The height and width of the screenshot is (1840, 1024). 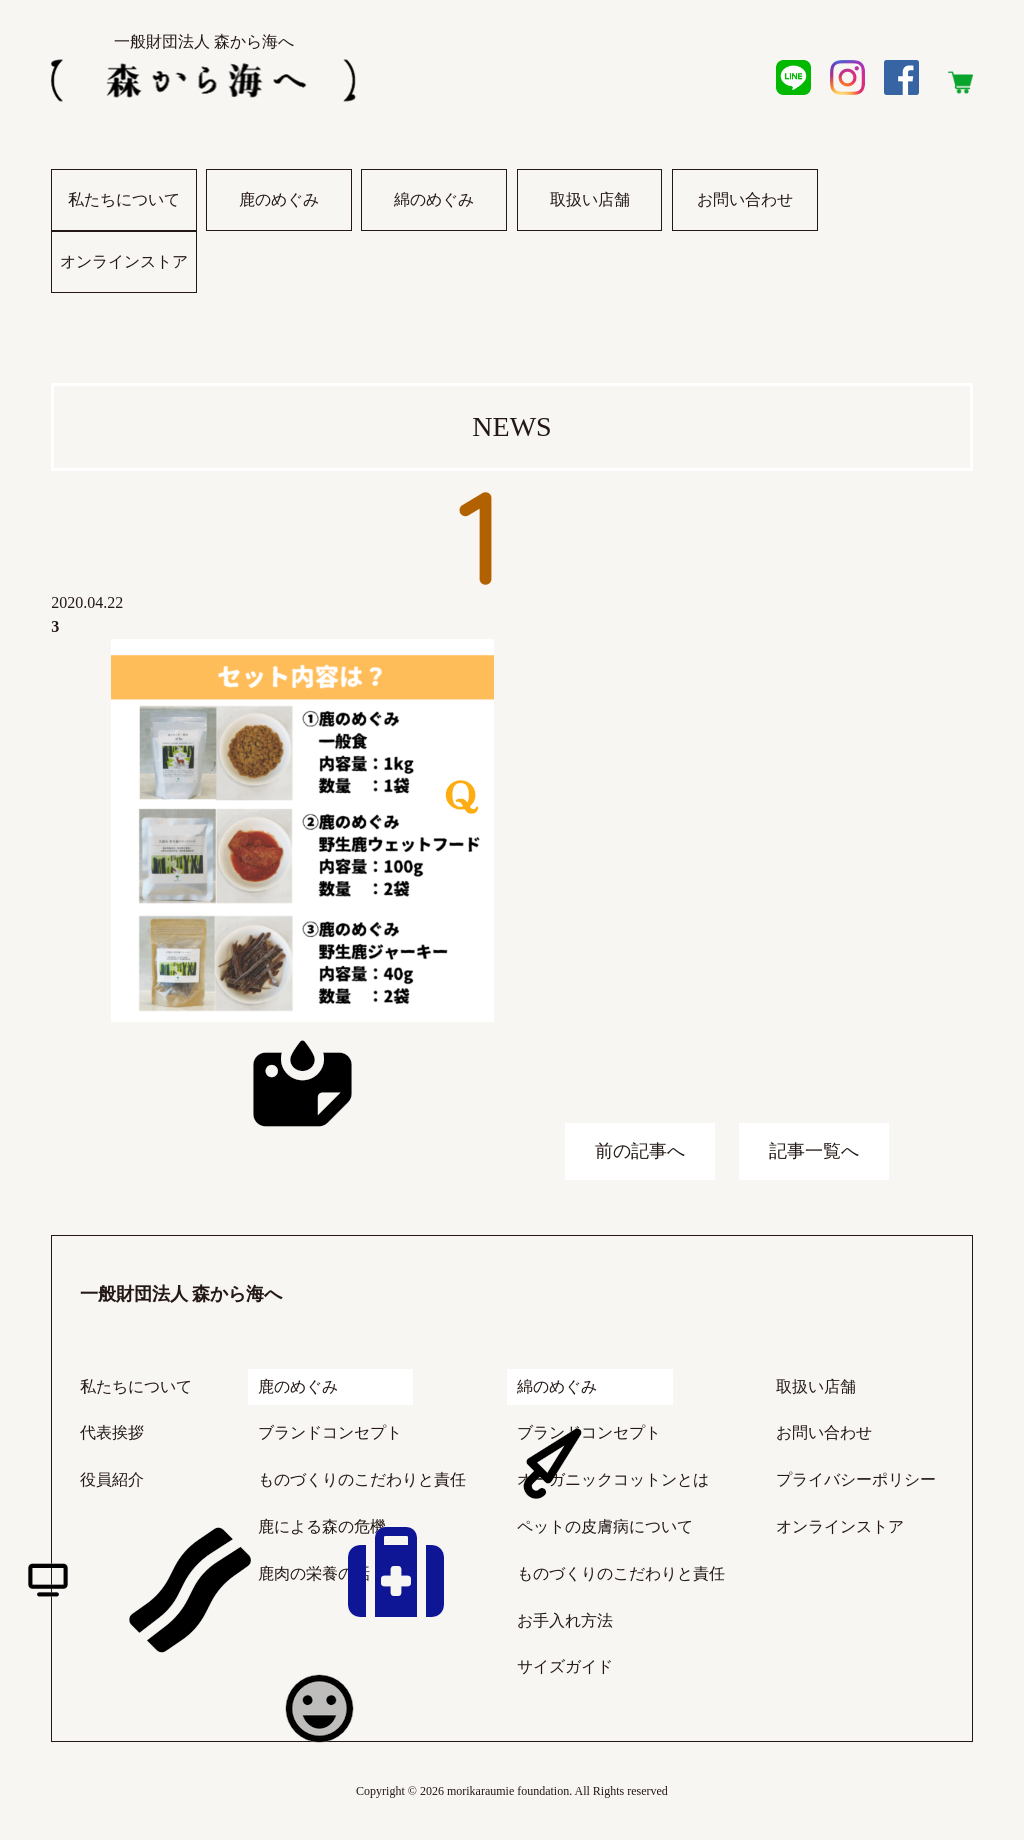 What do you see at coordinates (481, 538) in the screenshot?
I see `indicates first place or top ranking` at bounding box center [481, 538].